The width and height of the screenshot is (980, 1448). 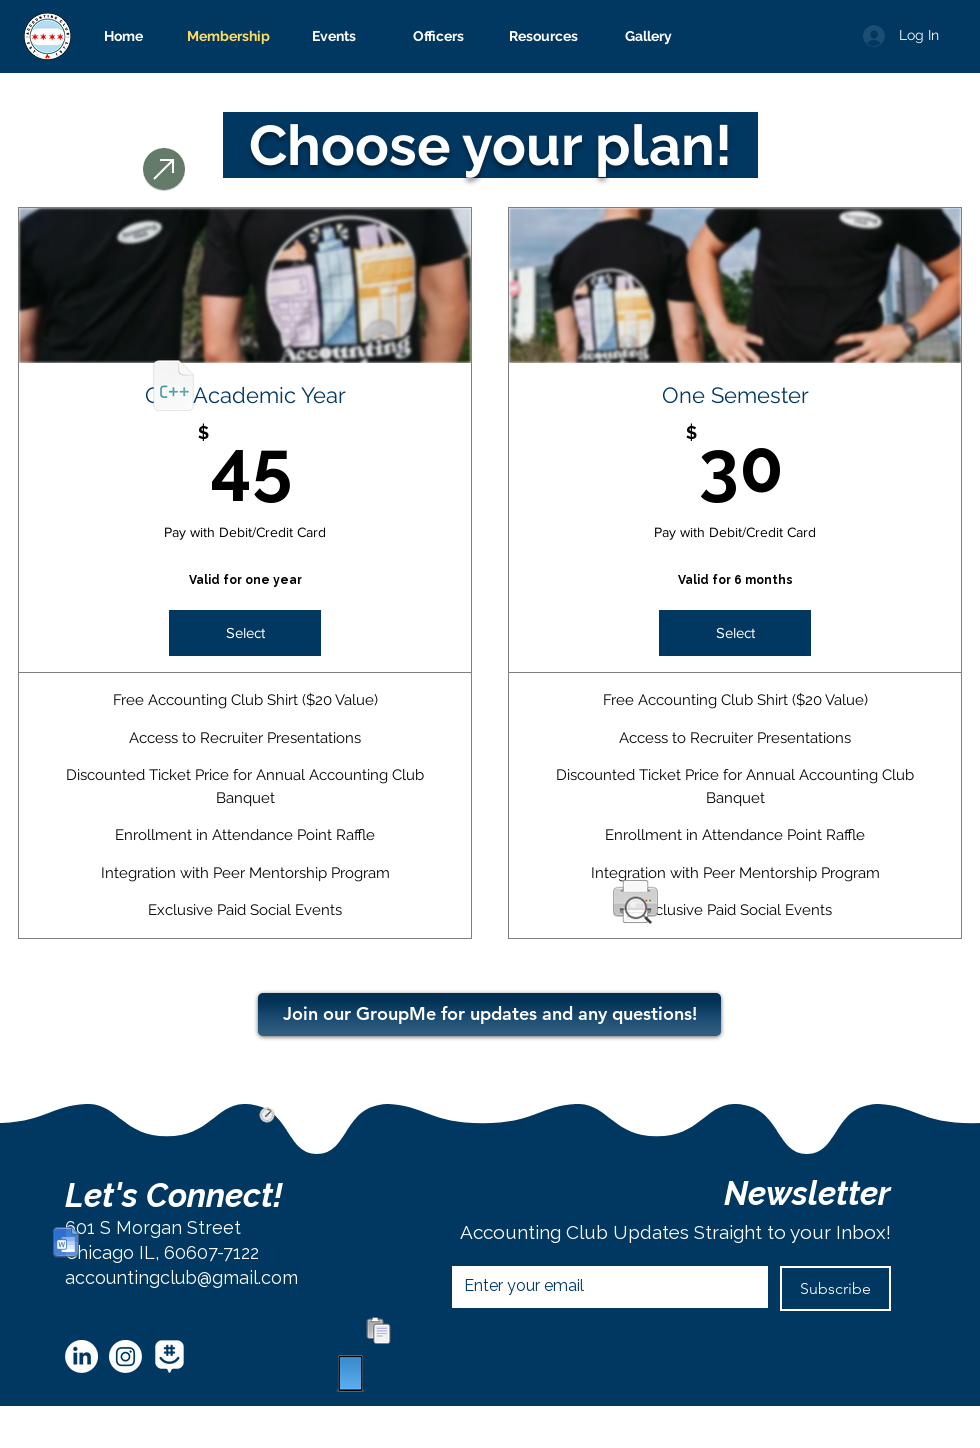 I want to click on iPad Mini device icon, so click(x=350, y=1369).